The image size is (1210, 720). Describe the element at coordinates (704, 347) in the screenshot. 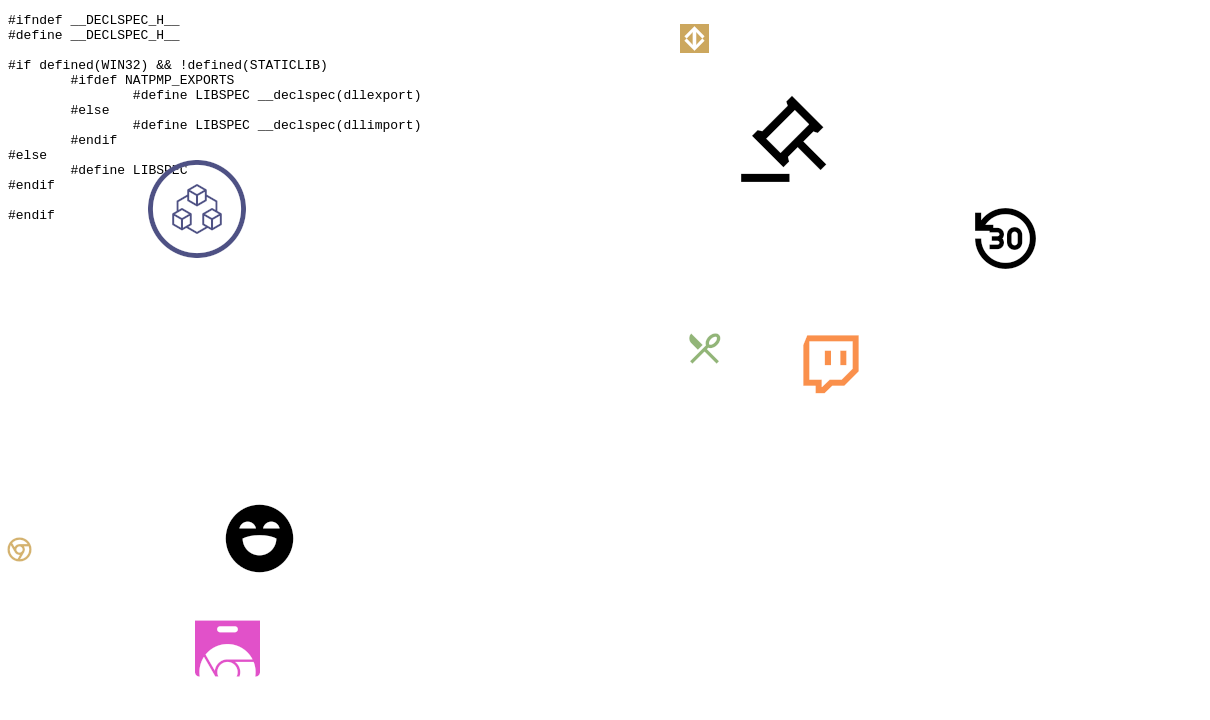

I see `browse nearby restaurants` at that location.